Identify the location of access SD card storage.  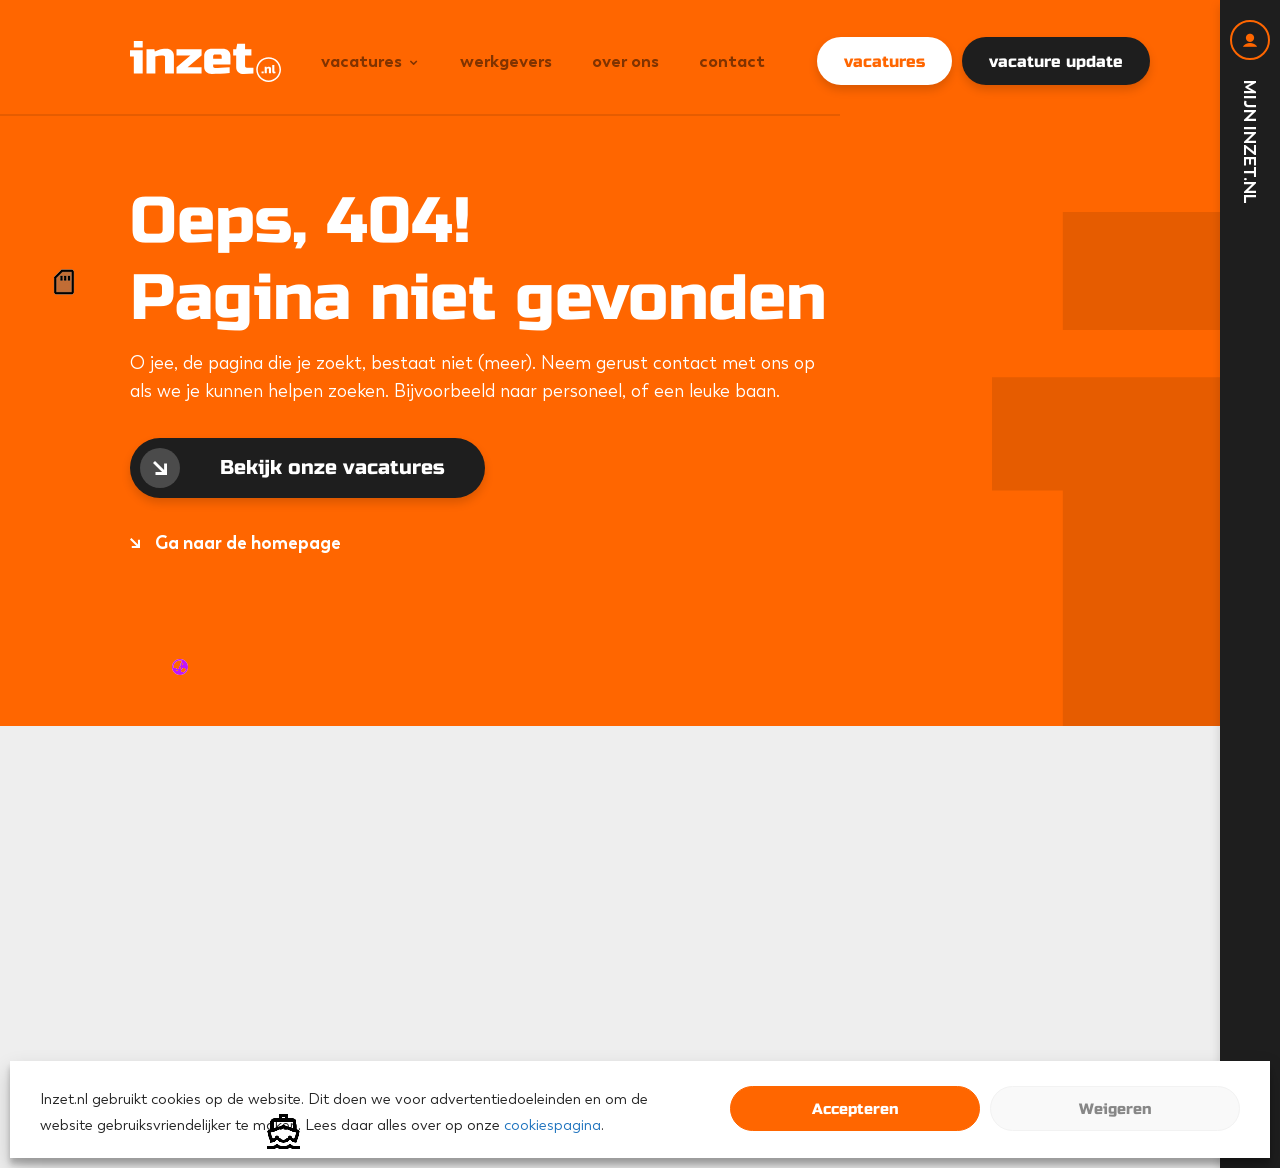
(64, 282).